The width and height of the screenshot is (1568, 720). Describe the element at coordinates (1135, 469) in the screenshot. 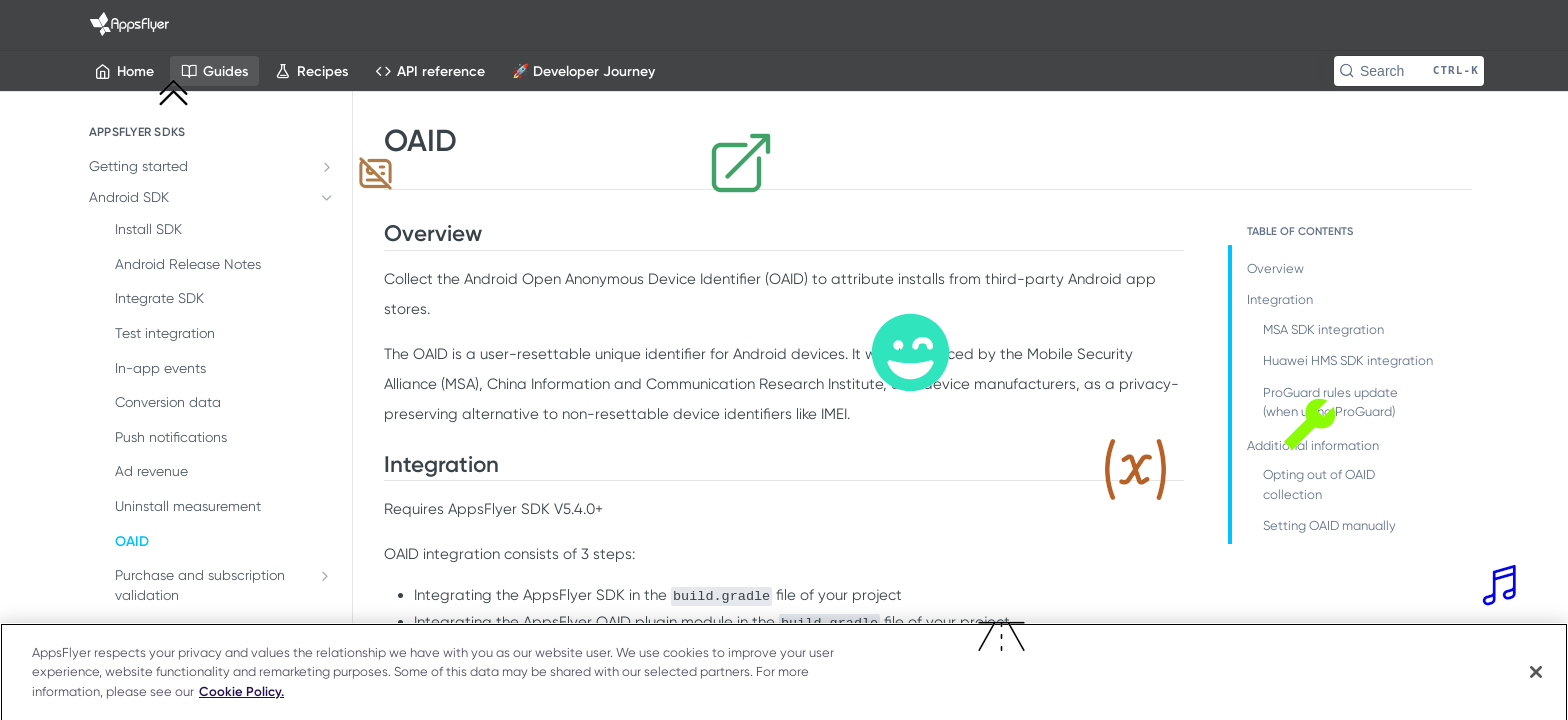

I see `insert a variable or placeholder value` at that location.